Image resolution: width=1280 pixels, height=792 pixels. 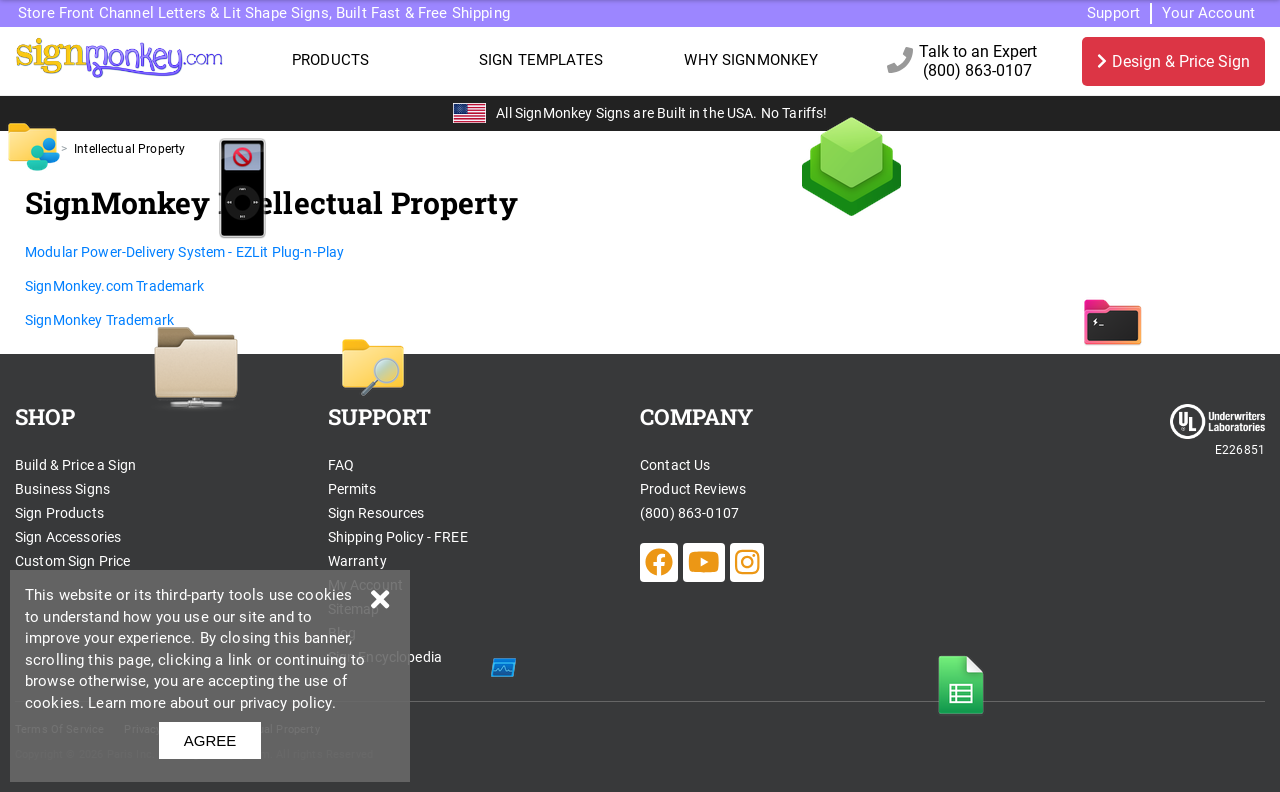 I want to click on search within folder contents, so click(x=373, y=365).